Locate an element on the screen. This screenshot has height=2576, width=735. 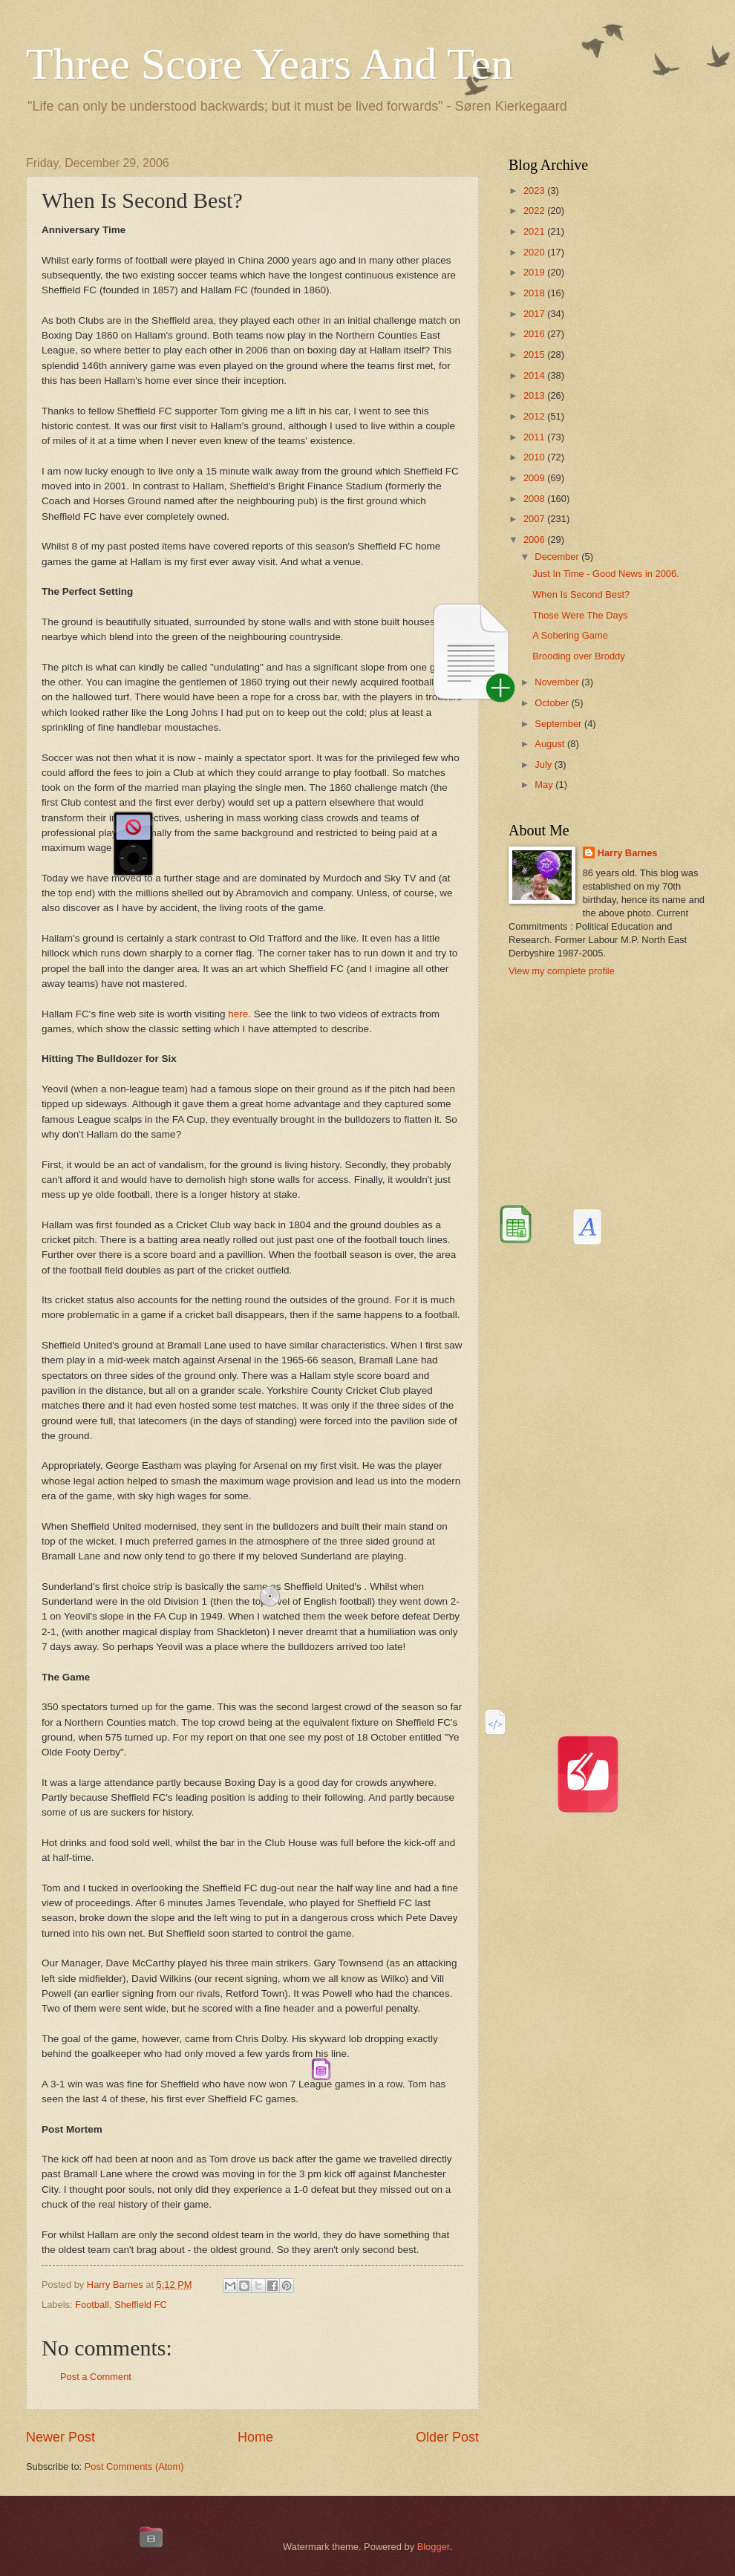
open your videos folder is located at coordinates (151, 2537).